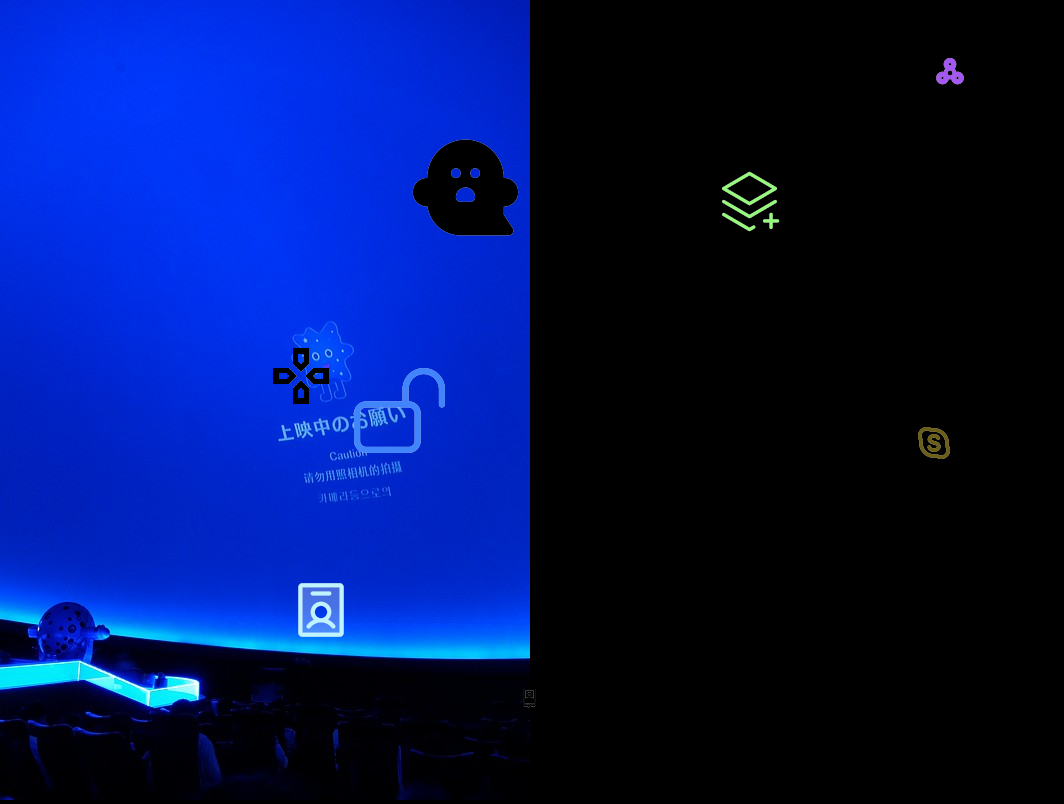 The width and height of the screenshot is (1064, 804). I want to click on toggle ghost mode or invisible status, so click(465, 187).